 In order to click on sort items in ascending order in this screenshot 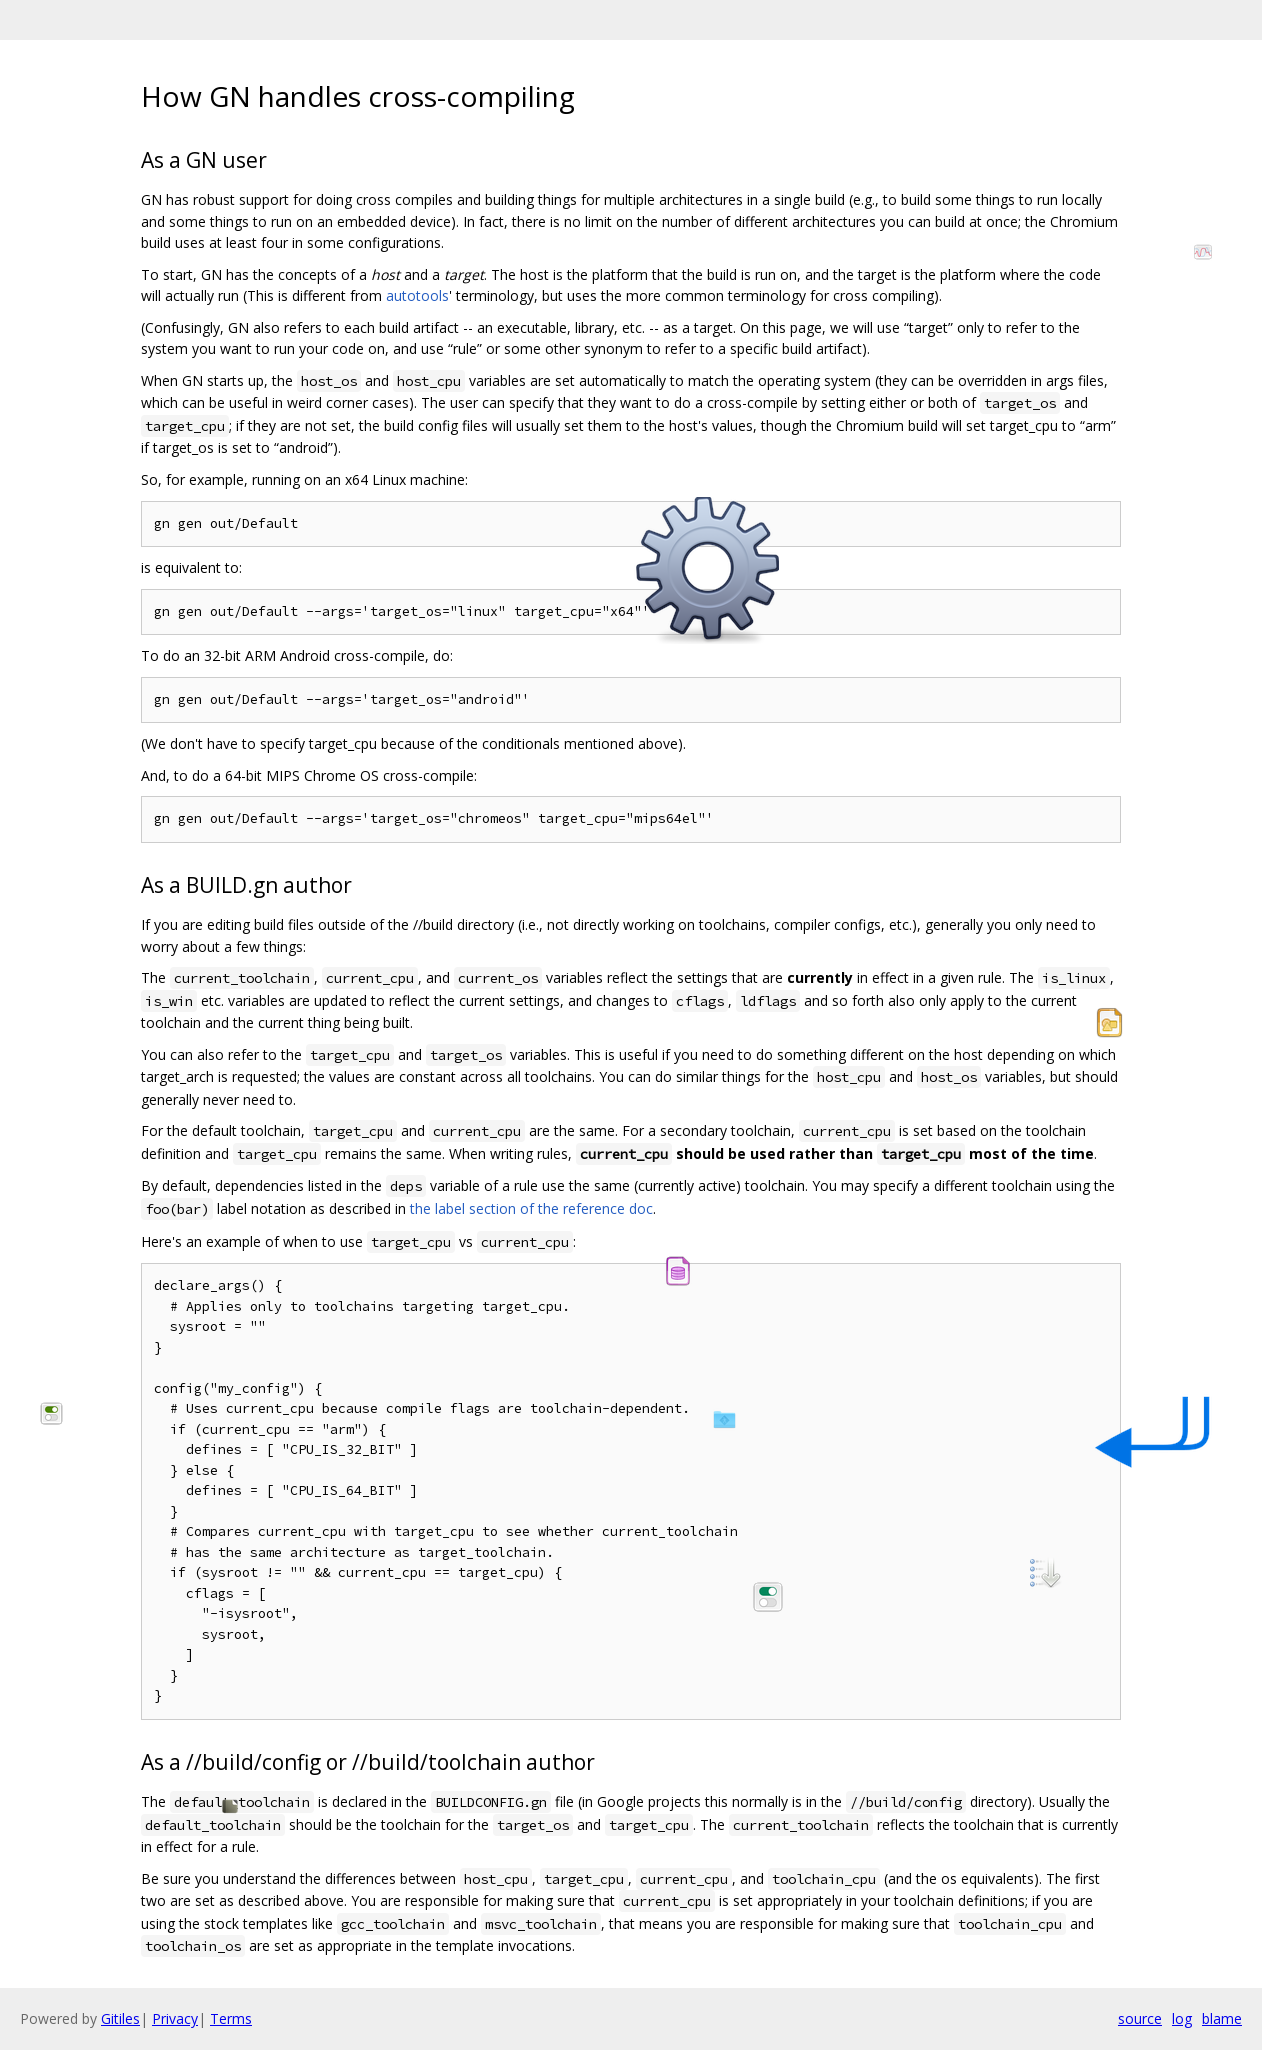, I will do `click(1046, 1573)`.